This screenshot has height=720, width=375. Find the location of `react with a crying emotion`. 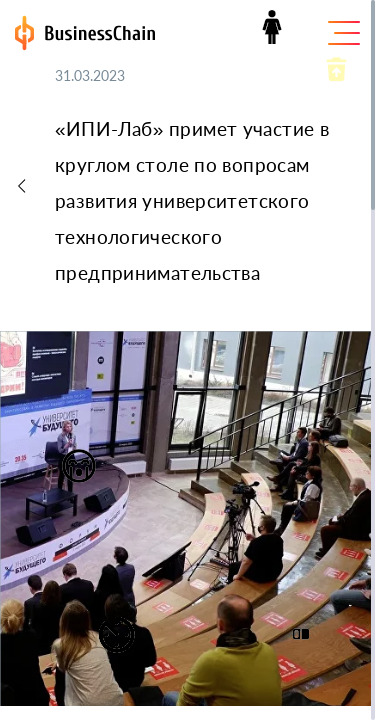

react with a crying emotion is located at coordinates (79, 466).